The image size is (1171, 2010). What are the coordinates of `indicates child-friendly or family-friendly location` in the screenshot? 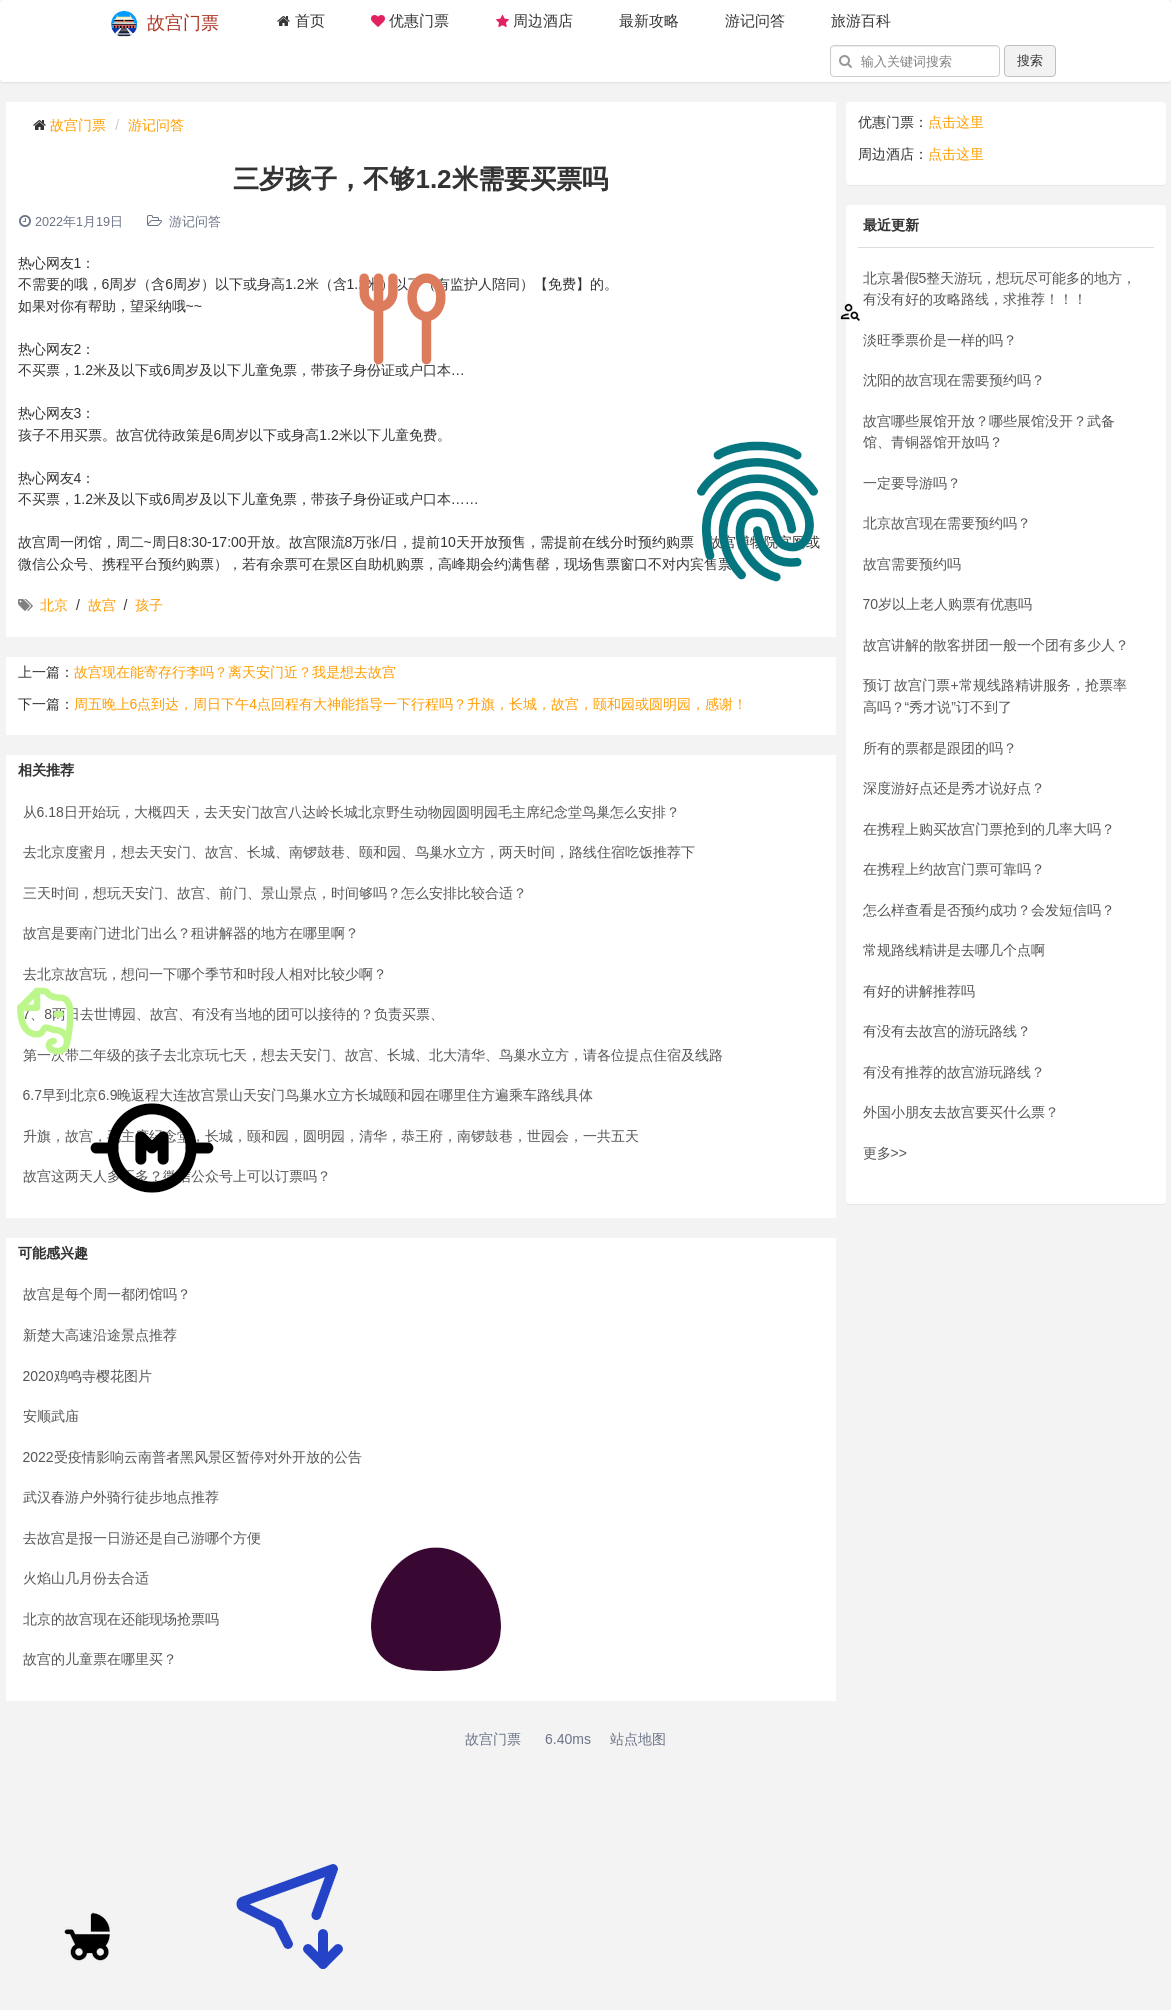 It's located at (88, 1936).